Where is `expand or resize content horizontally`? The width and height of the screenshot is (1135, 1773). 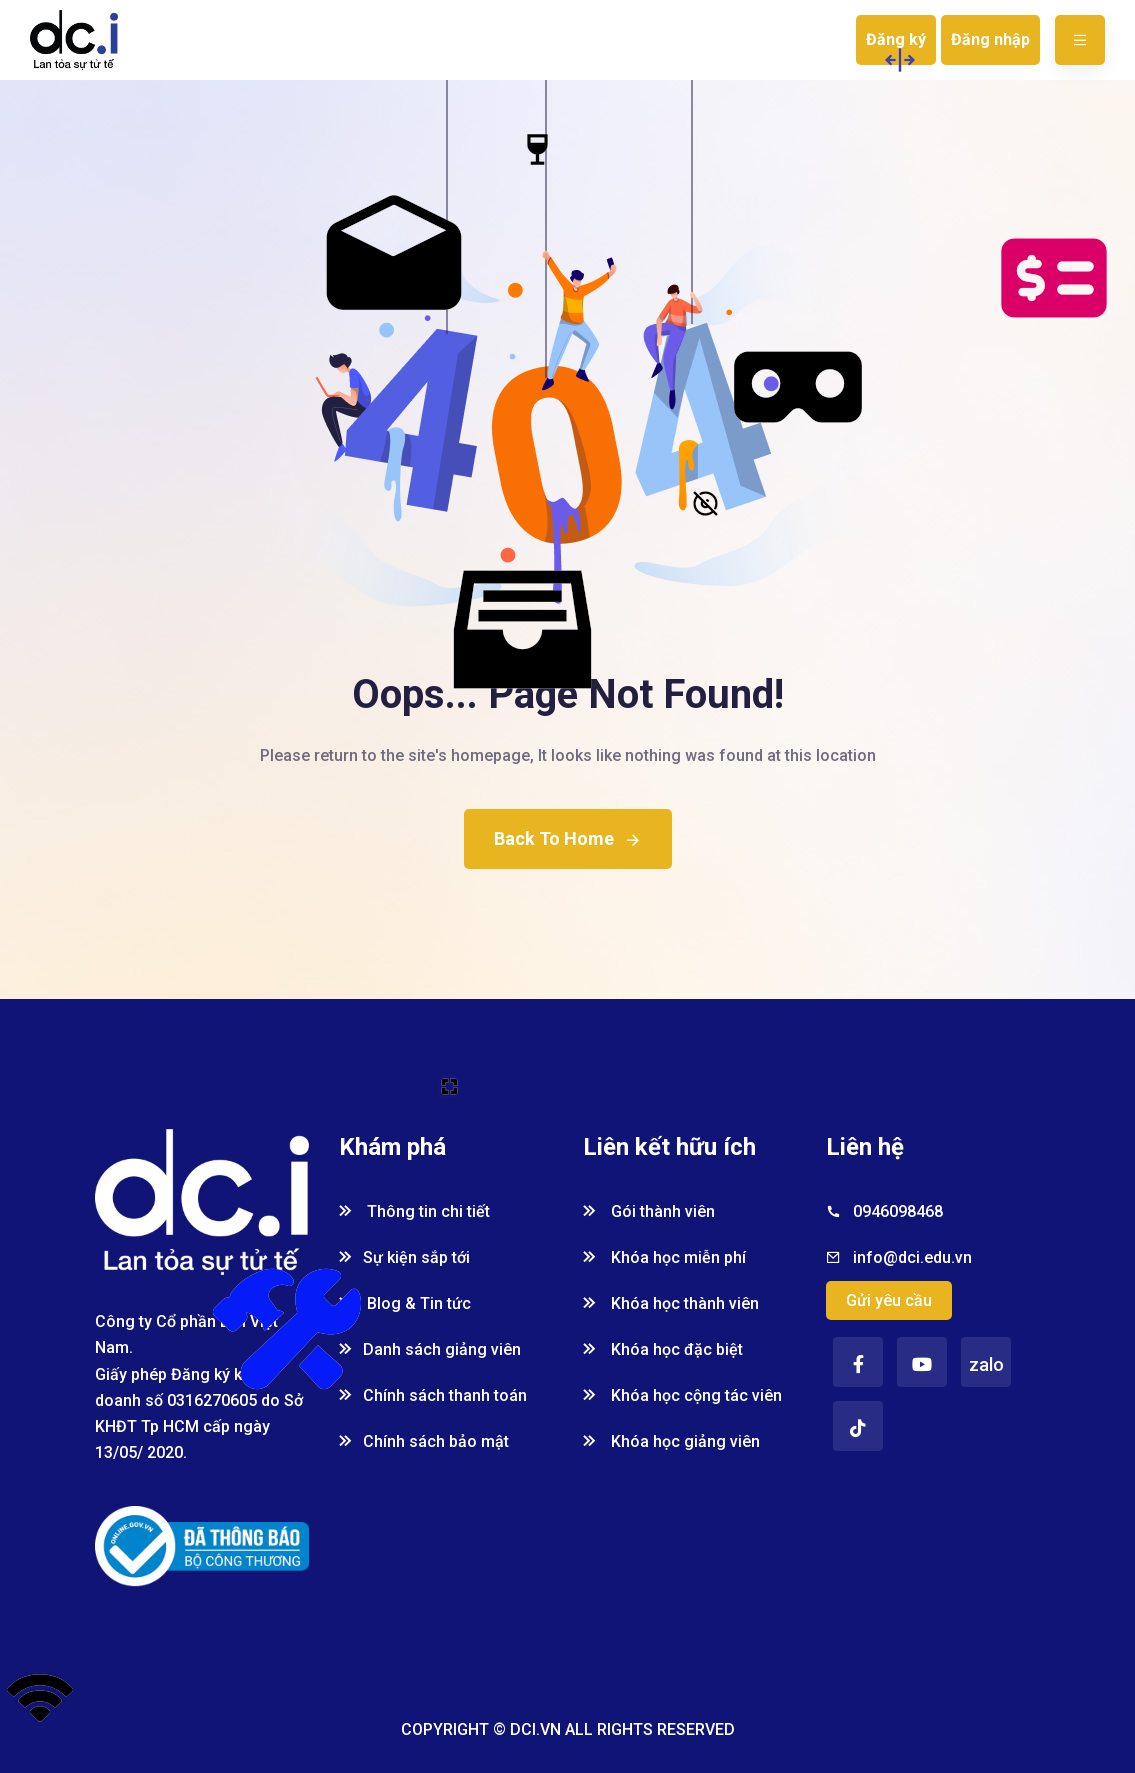 expand or resize content horizontally is located at coordinates (900, 60).